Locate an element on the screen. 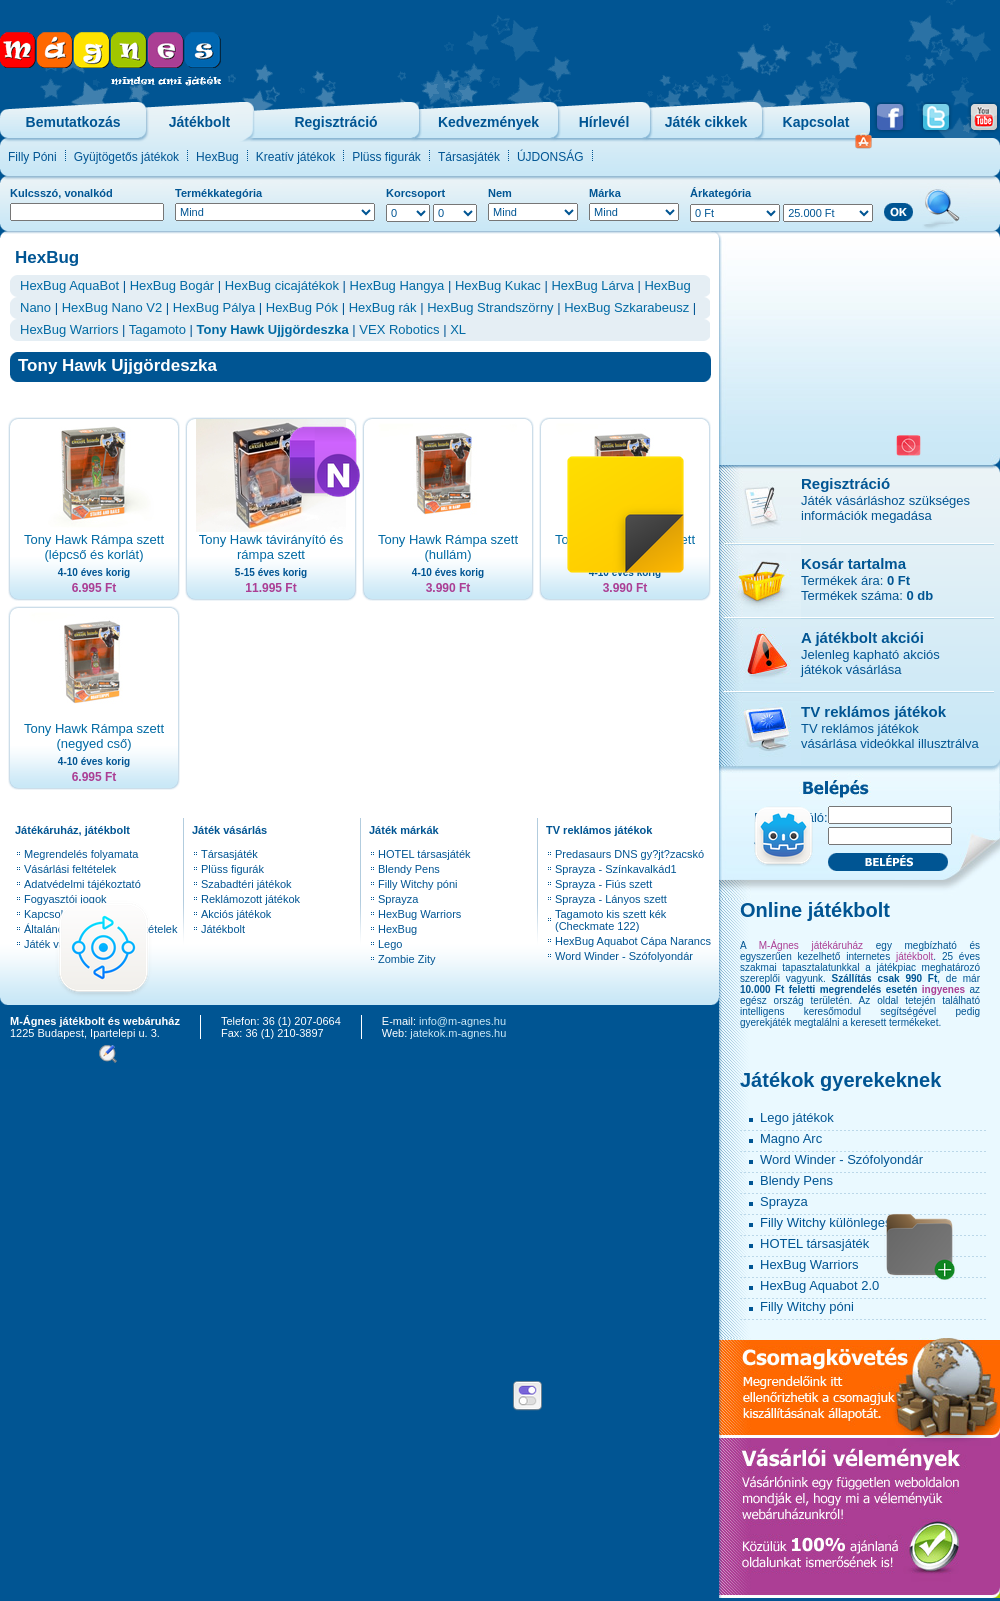  open sticky notes app is located at coordinates (625, 514).